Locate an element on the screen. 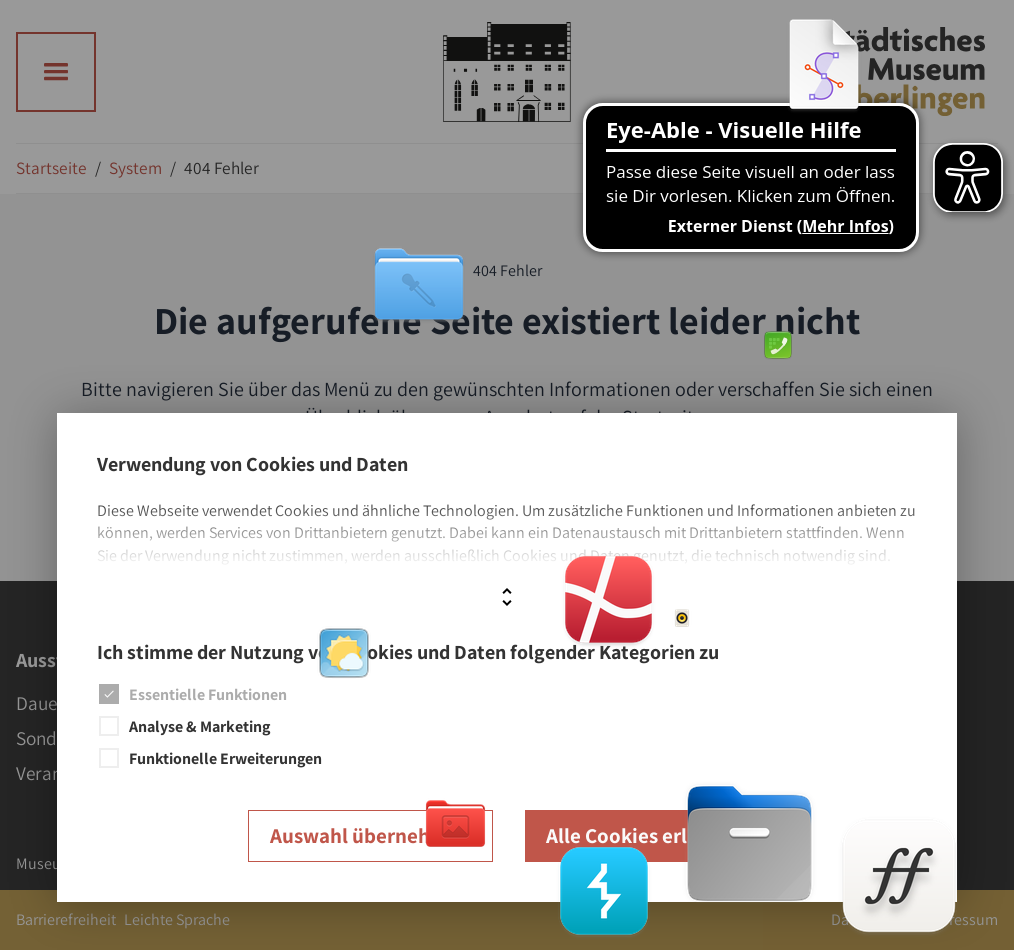  open the phone calls app is located at coordinates (778, 345).